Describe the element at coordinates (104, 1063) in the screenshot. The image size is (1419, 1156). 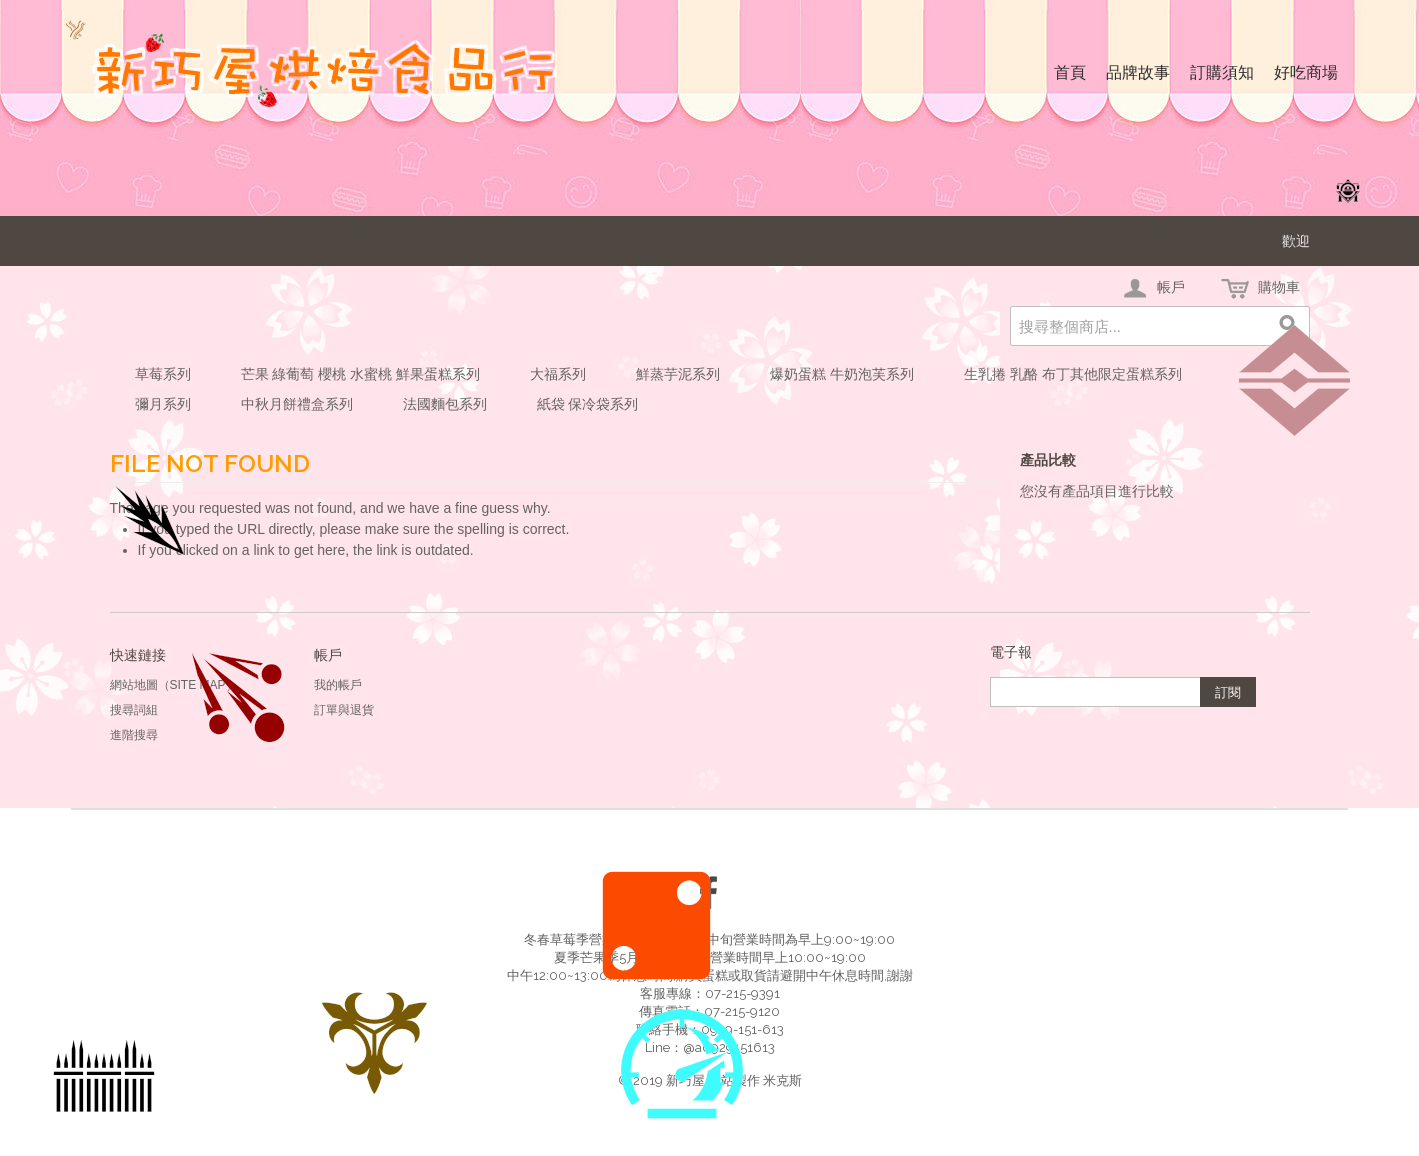
I see `defensive wall or barrier structure in a strategy game` at that location.